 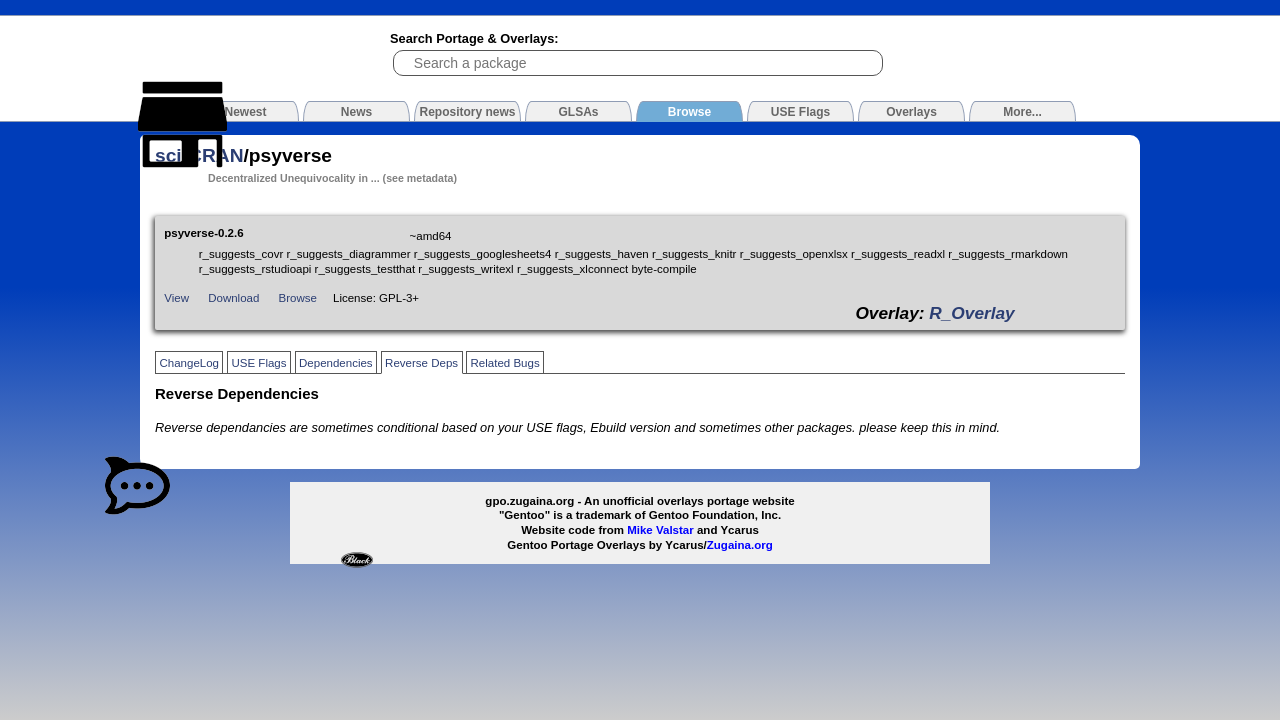 What do you see at coordinates (137, 485) in the screenshot?
I see `open Rocket.Chat application` at bounding box center [137, 485].